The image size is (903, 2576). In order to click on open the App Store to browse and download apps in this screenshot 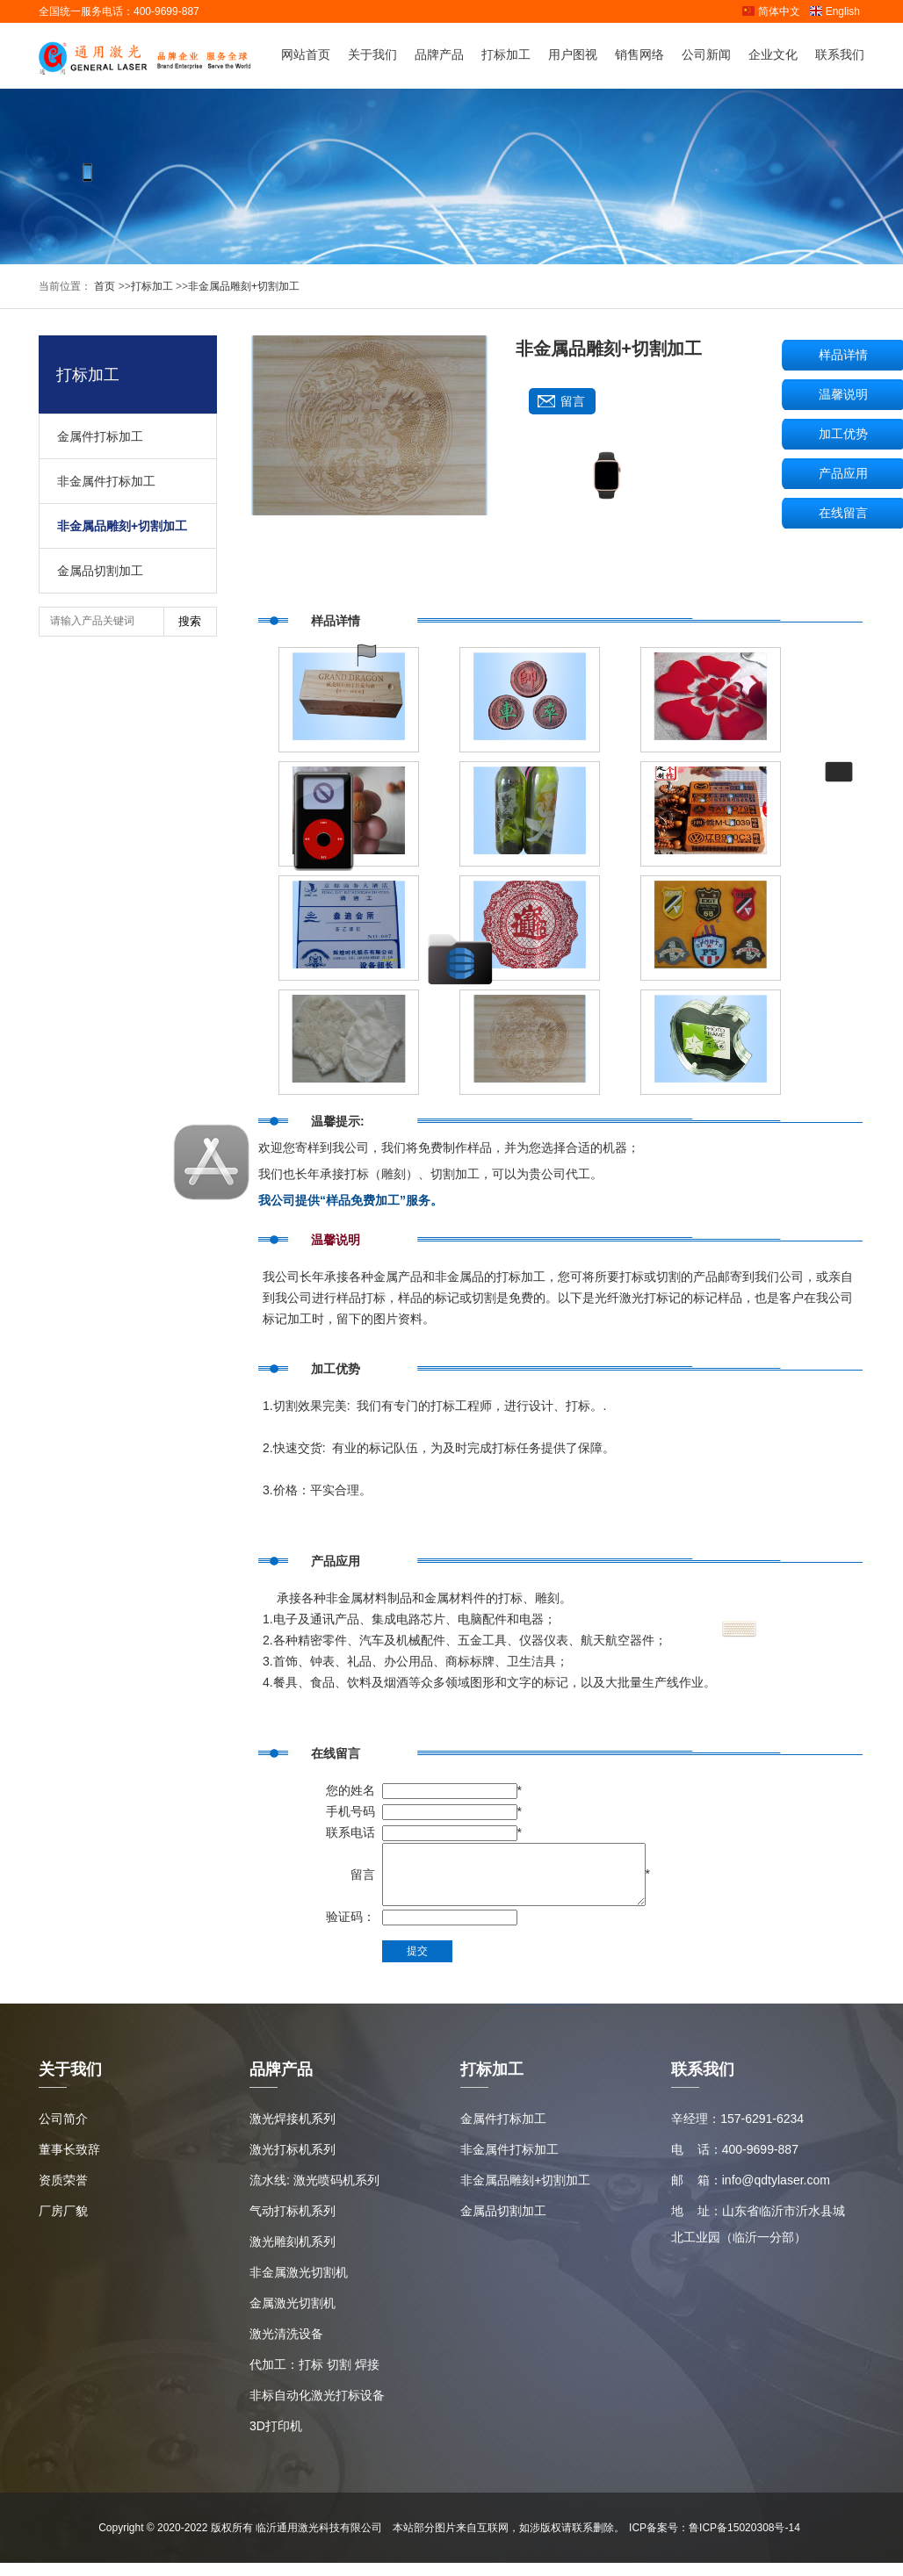, I will do `click(211, 1162)`.